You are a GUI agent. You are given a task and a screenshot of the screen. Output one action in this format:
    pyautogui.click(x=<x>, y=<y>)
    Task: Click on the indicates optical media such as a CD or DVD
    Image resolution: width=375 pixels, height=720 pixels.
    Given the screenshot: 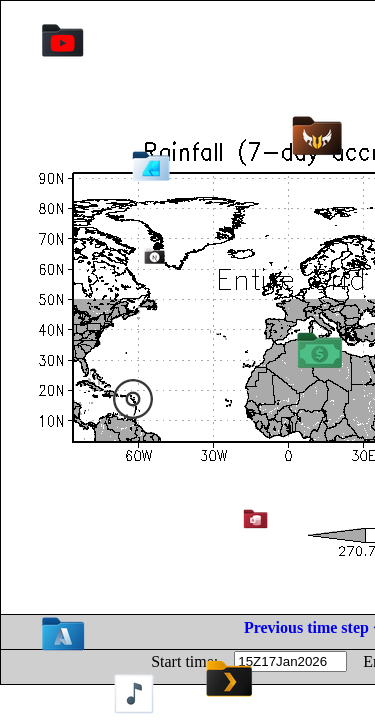 What is the action you would take?
    pyautogui.click(x=133, y=399)
    